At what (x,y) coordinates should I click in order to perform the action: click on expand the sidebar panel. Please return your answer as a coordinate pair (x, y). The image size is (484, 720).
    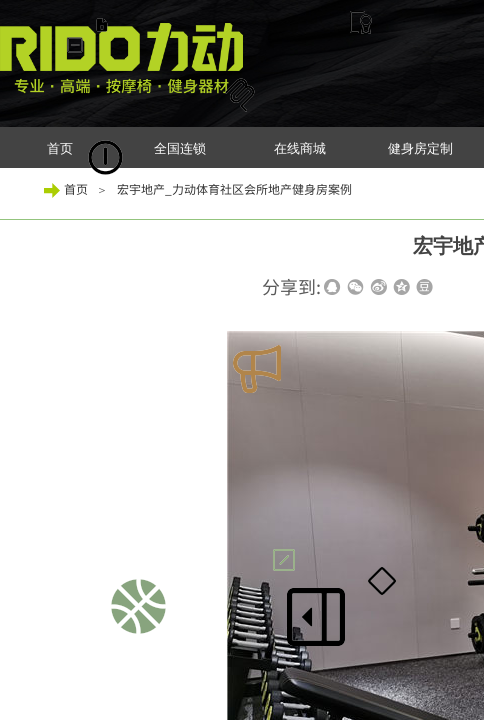
    Looking at the image, I should click on (316, 617).